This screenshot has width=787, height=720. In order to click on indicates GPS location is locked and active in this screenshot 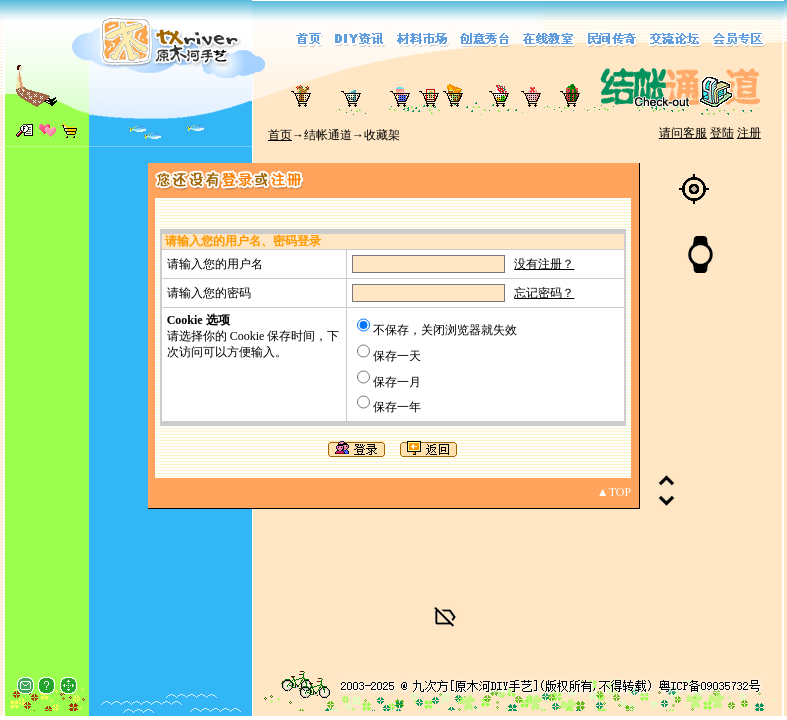, I will do `click(694, 189)`.